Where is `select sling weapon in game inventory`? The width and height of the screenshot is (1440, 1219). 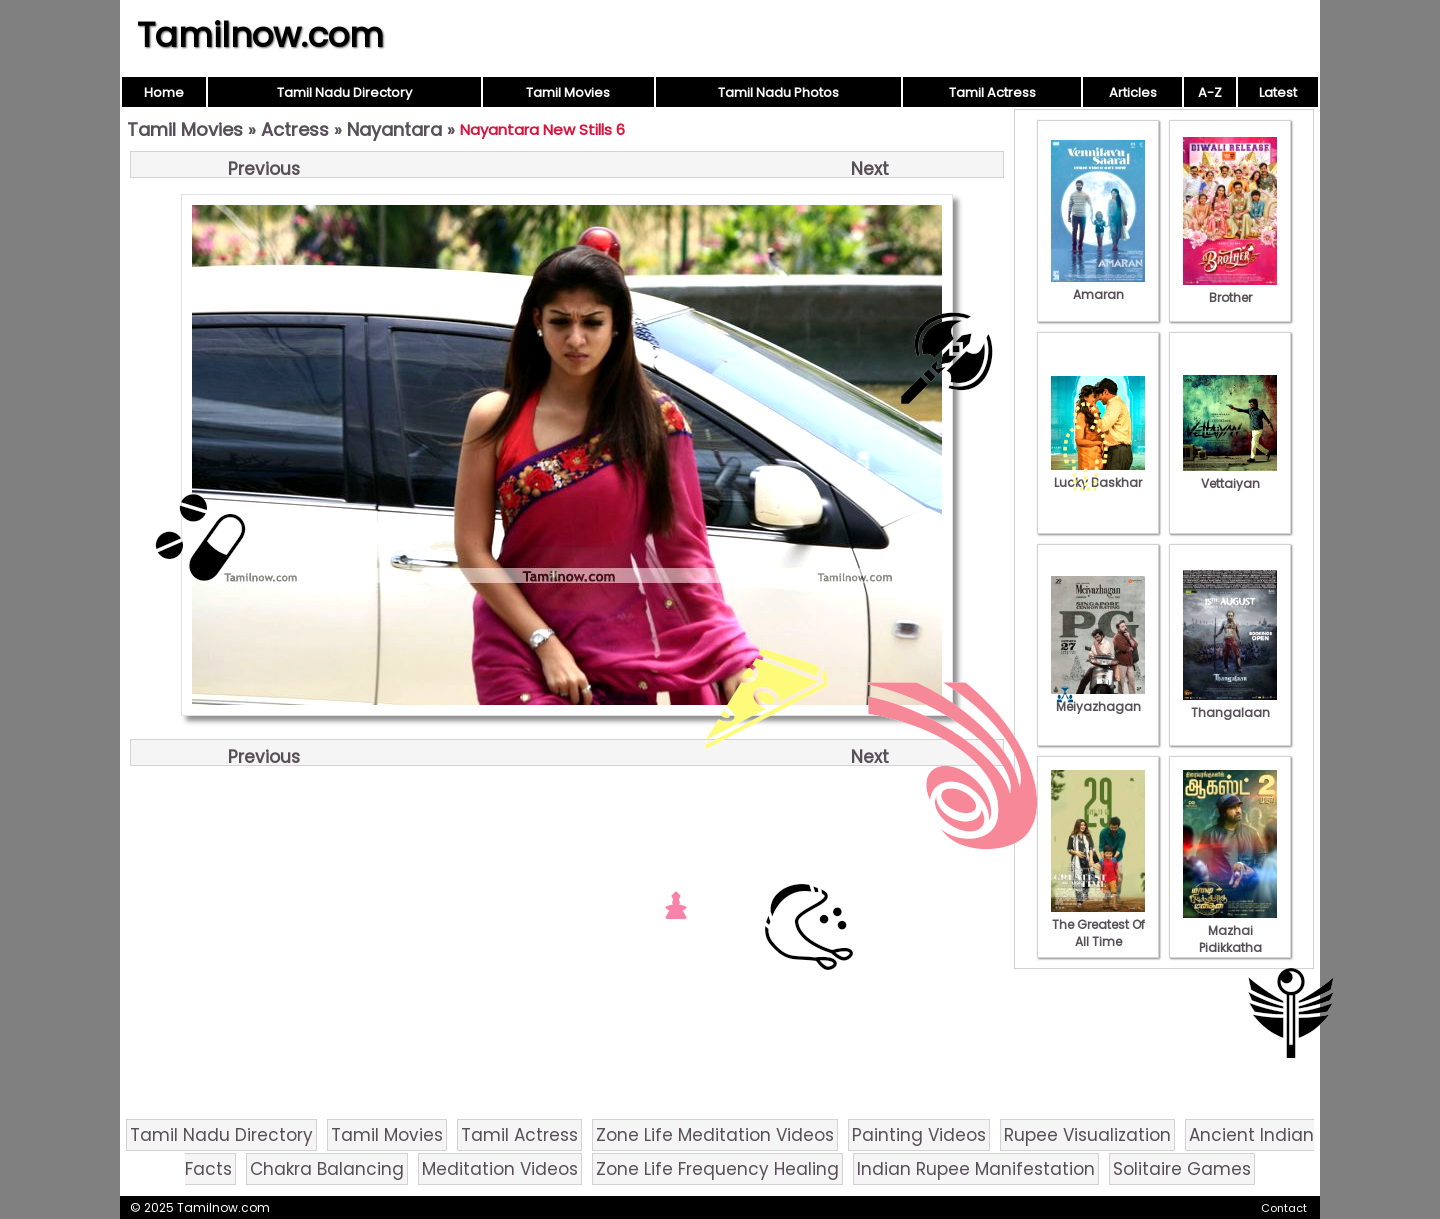 select sling weapon in game inventory is located at coordinates (809, 927).